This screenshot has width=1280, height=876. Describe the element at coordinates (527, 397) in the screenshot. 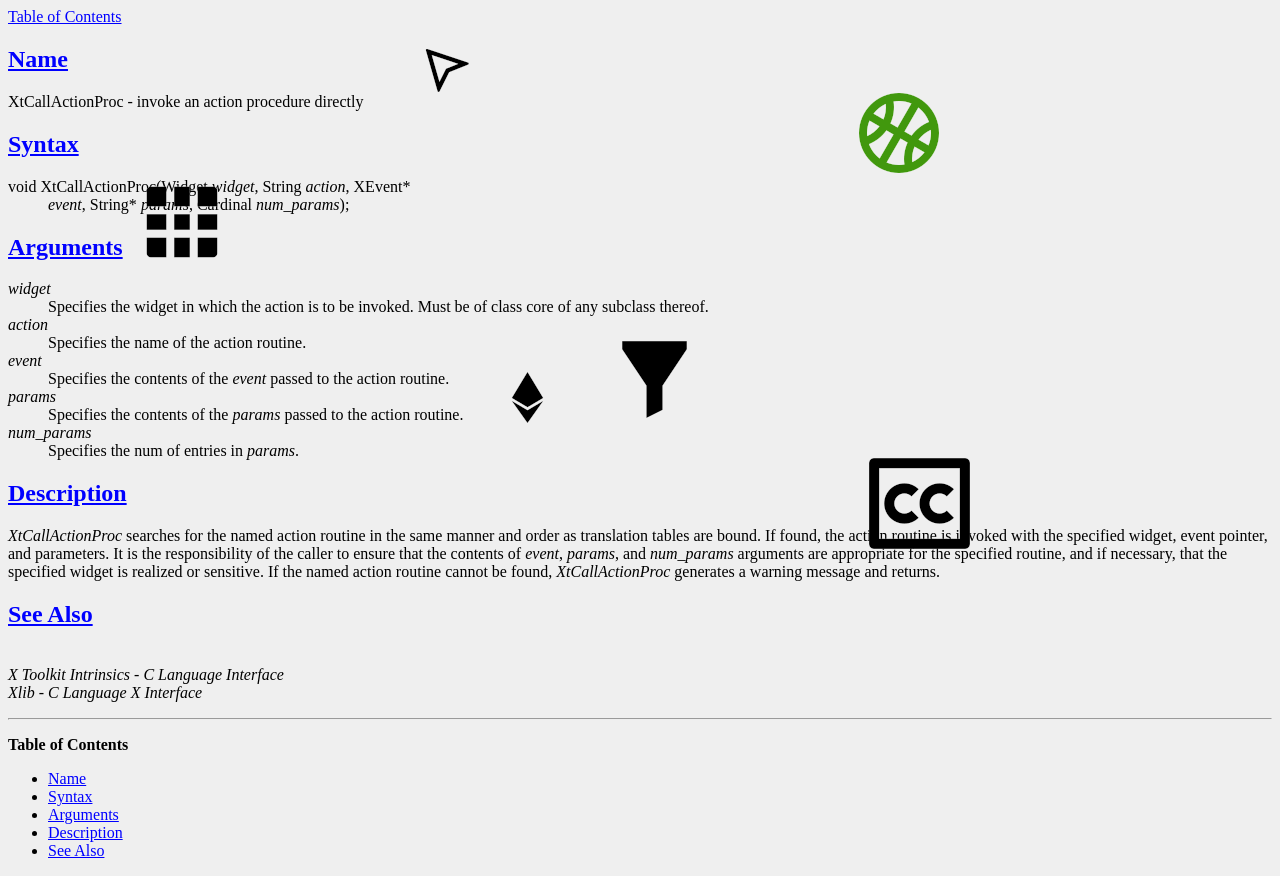

I see `Ethereum cryptocurrency logo` at that location.